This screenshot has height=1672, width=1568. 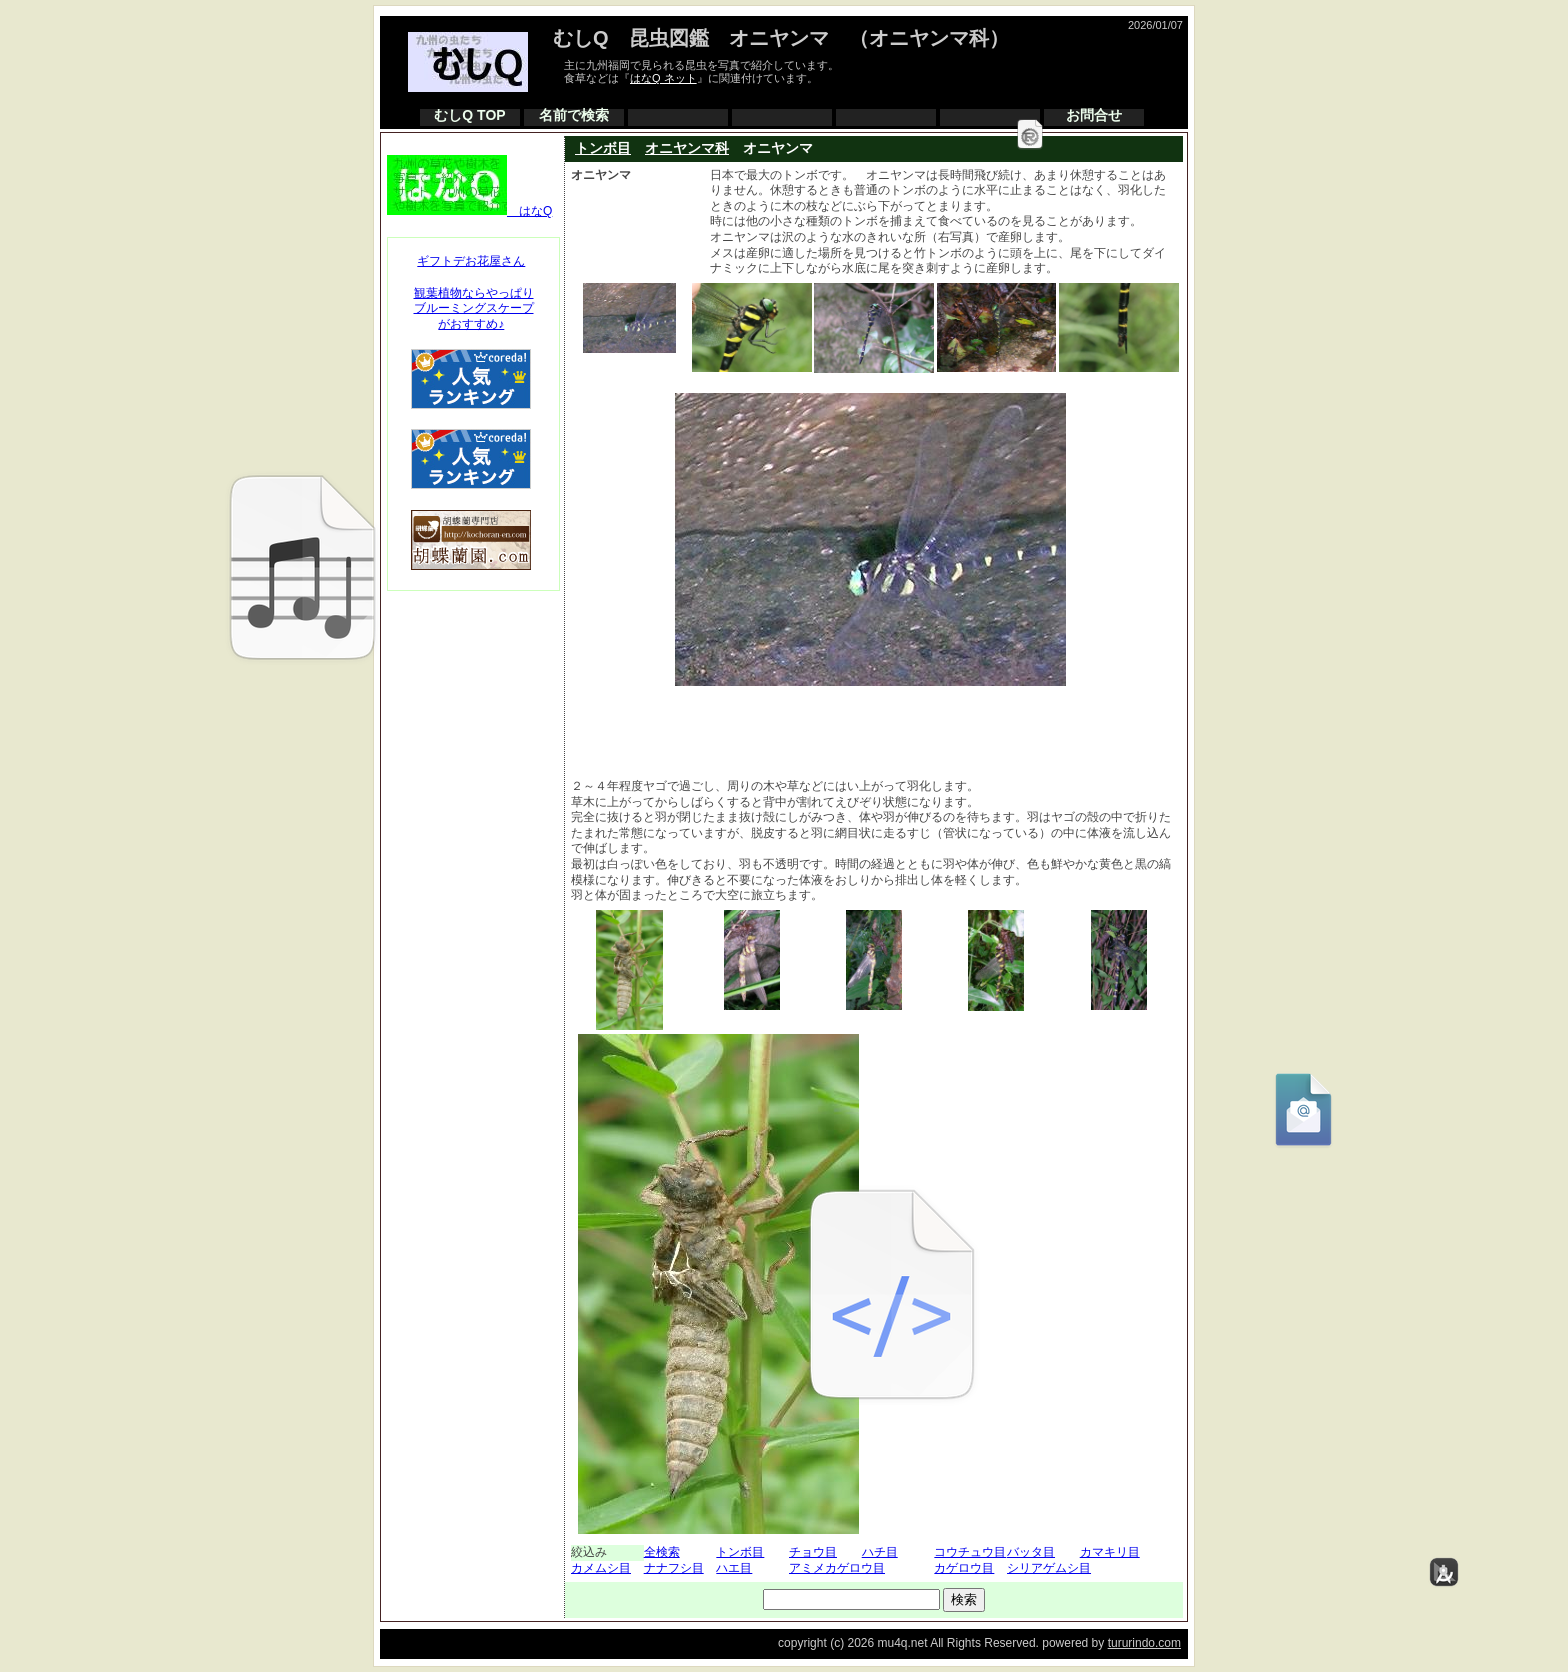 I want to click on a rust programming language source file, so click(x=1030, y=134).